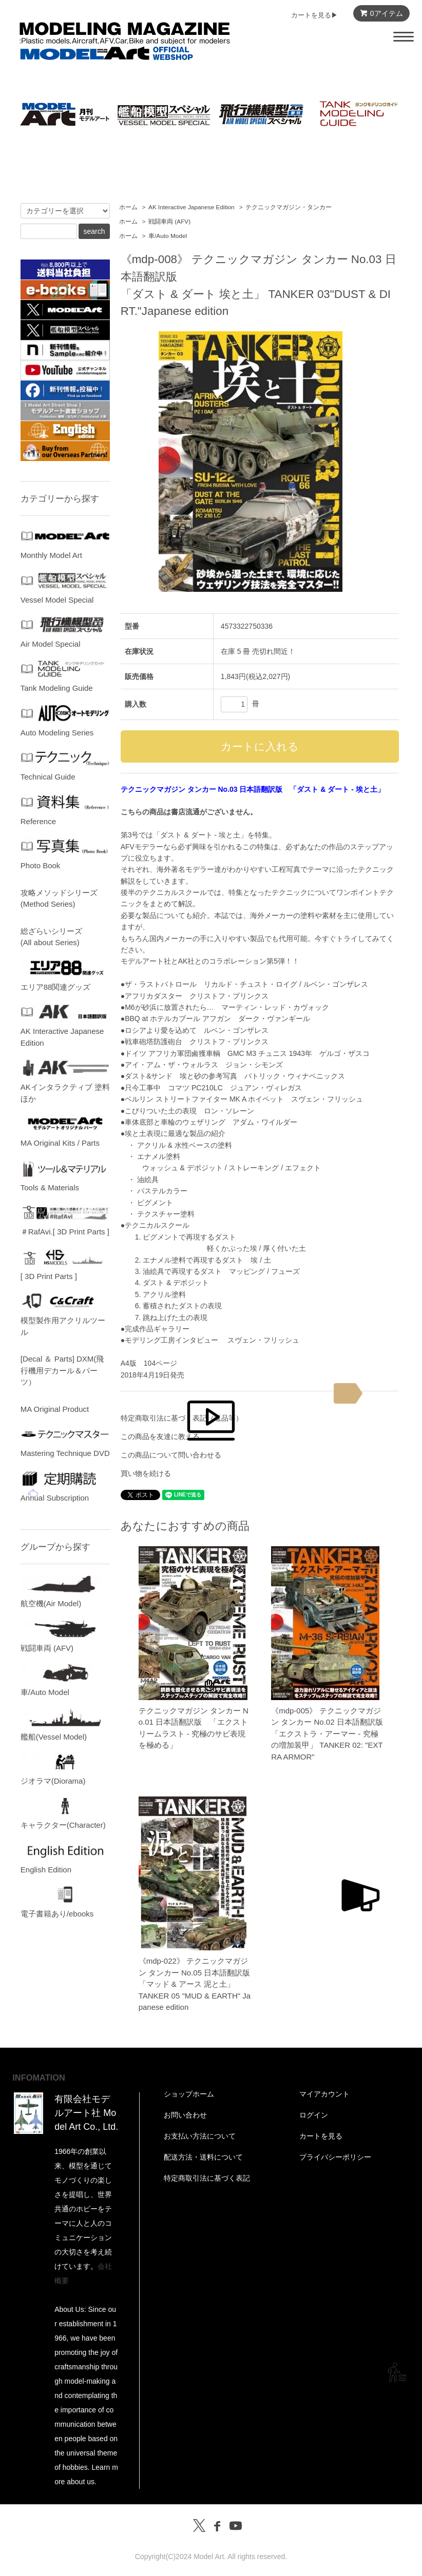  What do you see at coordinates (397, 2372) in the screenshot?
I see `transfer between transit lines or platforms` at bounding box center [397, 2372].